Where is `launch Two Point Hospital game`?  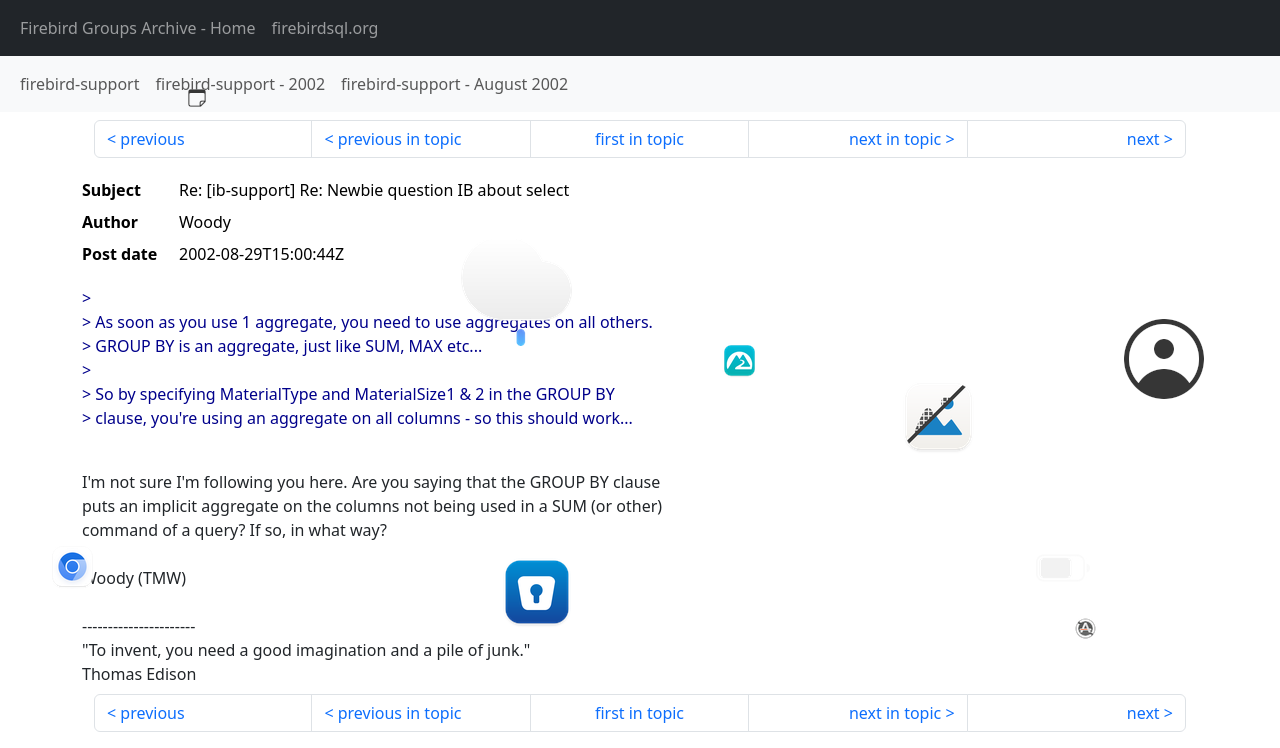 launch Two Point Hospital game is located at coordinates (739, 360).